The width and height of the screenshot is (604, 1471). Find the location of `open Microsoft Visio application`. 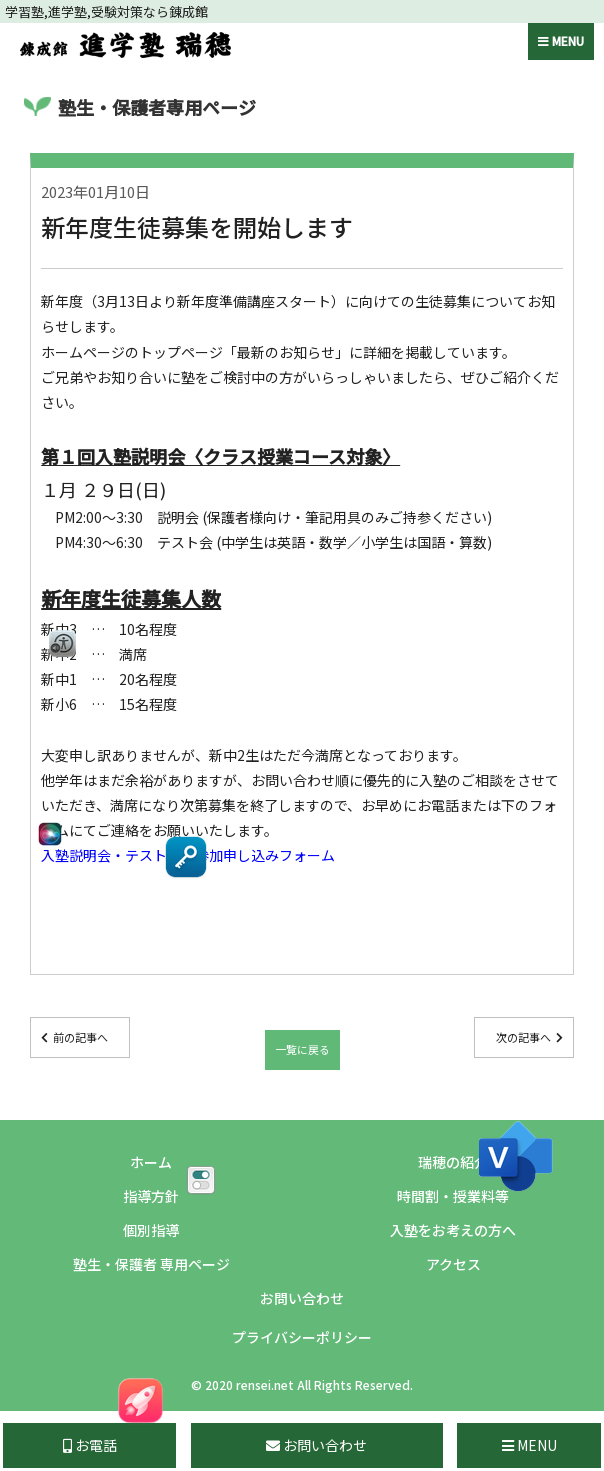

open Microsoft Visio application is located at coordinates (517, 1157).